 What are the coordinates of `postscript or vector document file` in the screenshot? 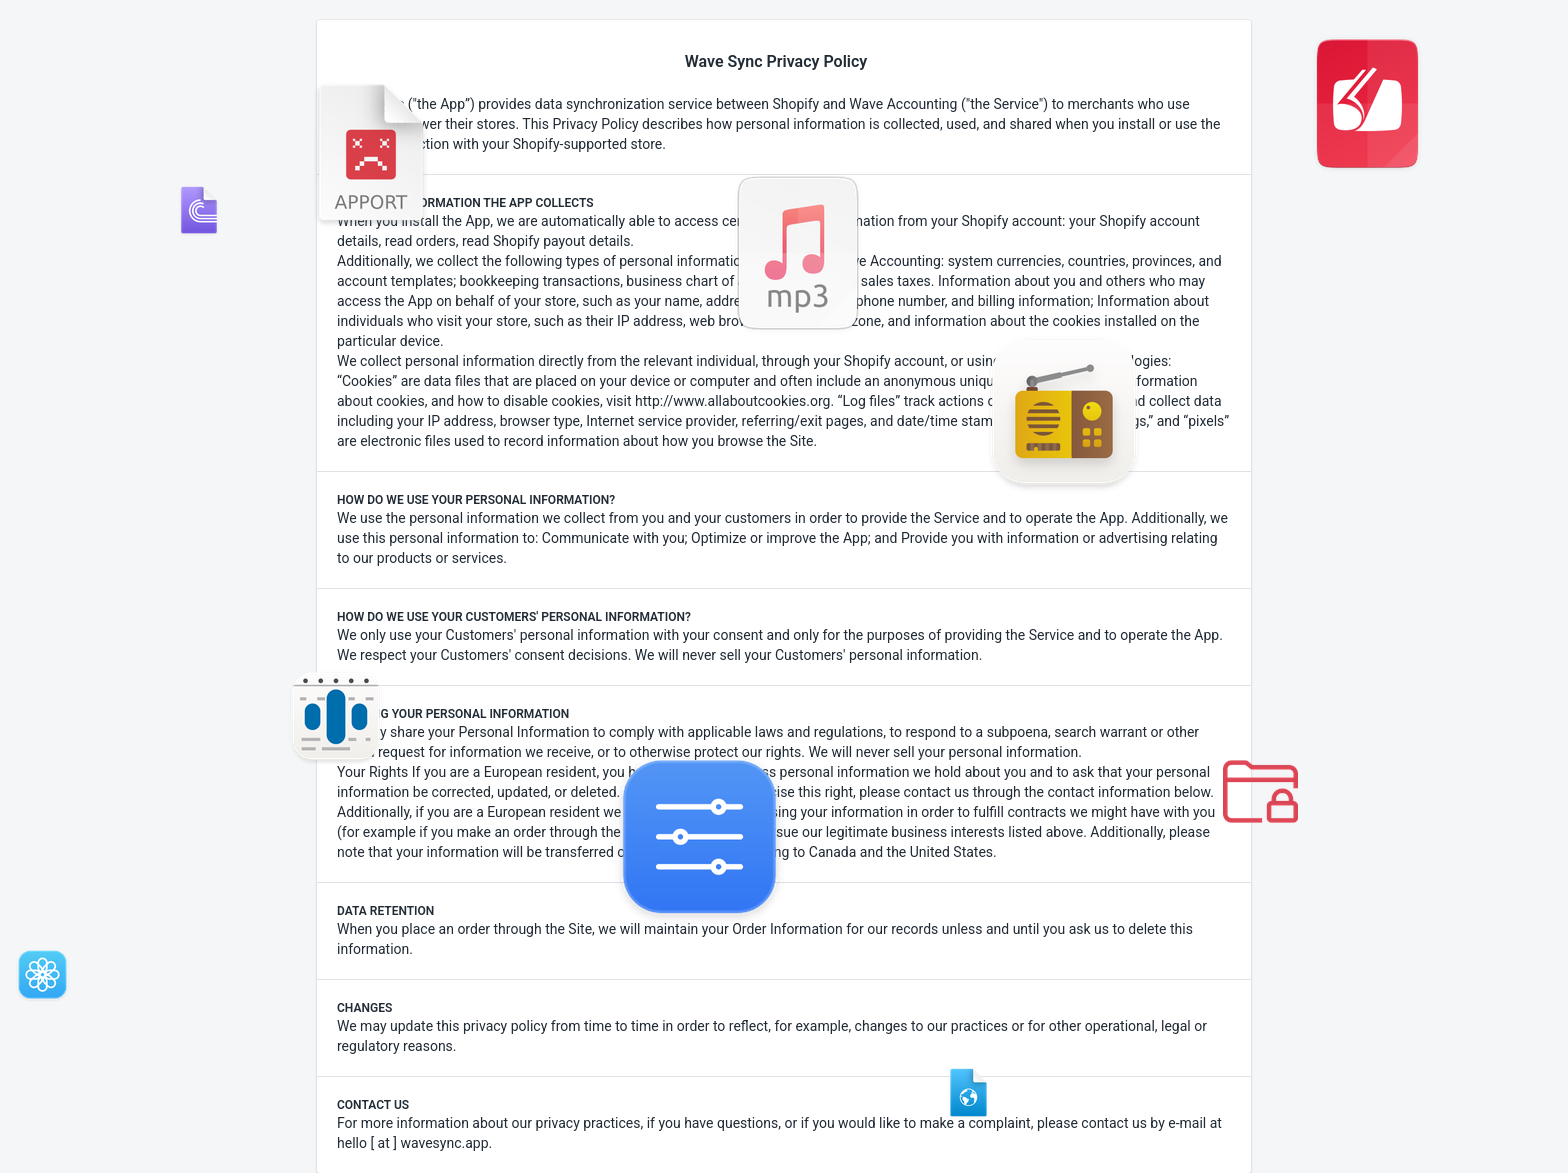 It's located at (1367, 103).